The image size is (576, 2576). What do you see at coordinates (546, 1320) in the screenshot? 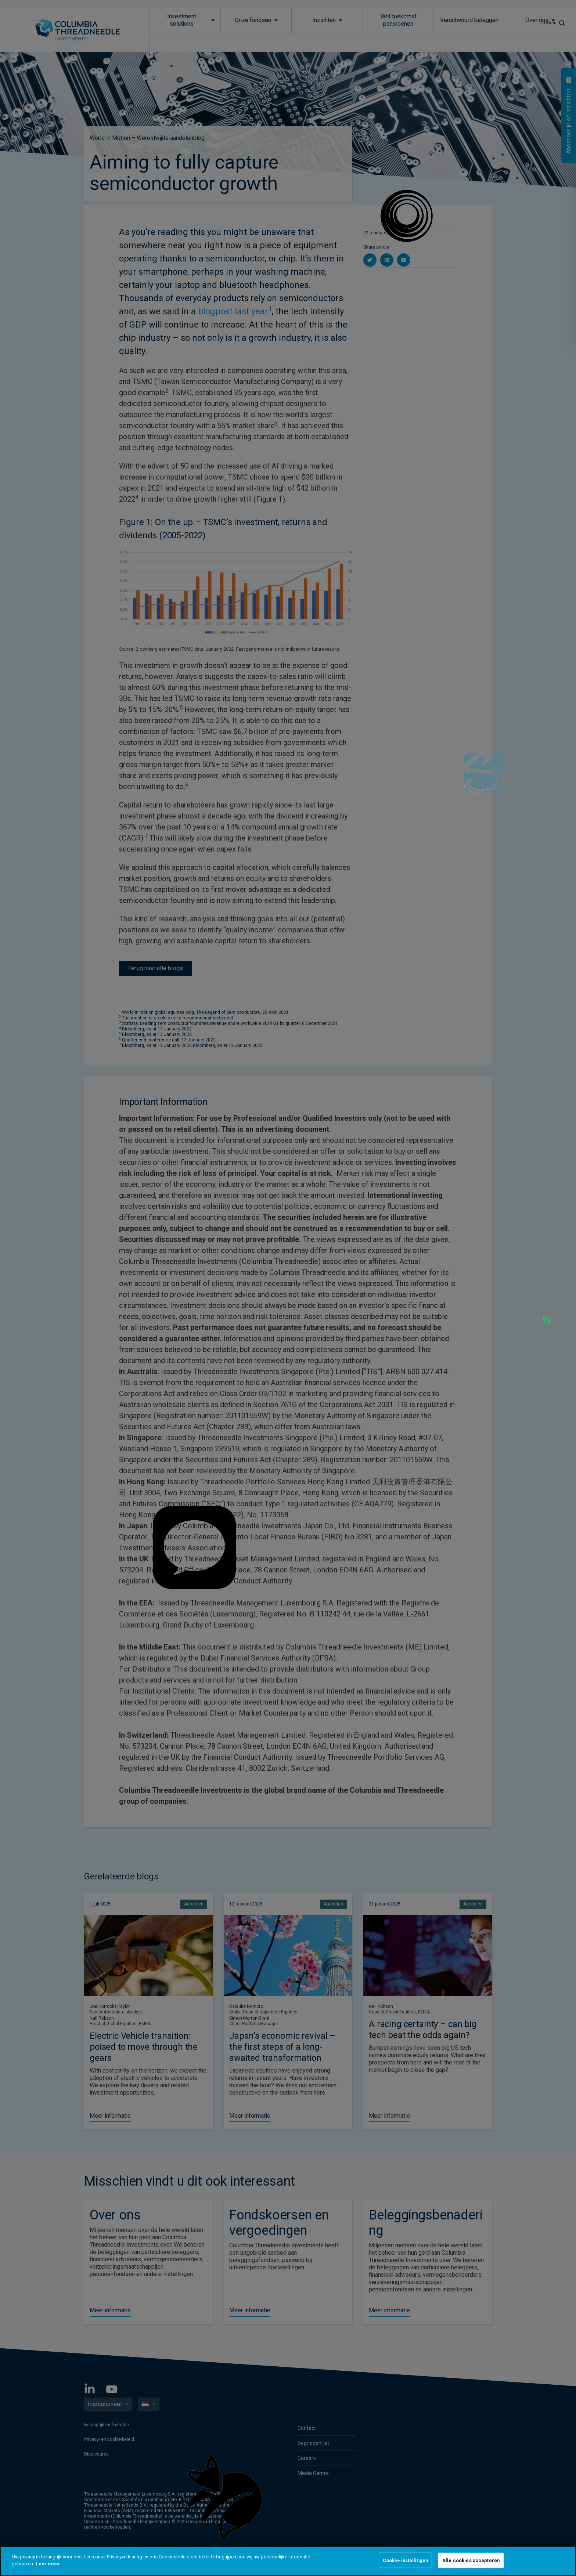
I see `indicates a system warning or alert` at bounding box center [546, 1320].